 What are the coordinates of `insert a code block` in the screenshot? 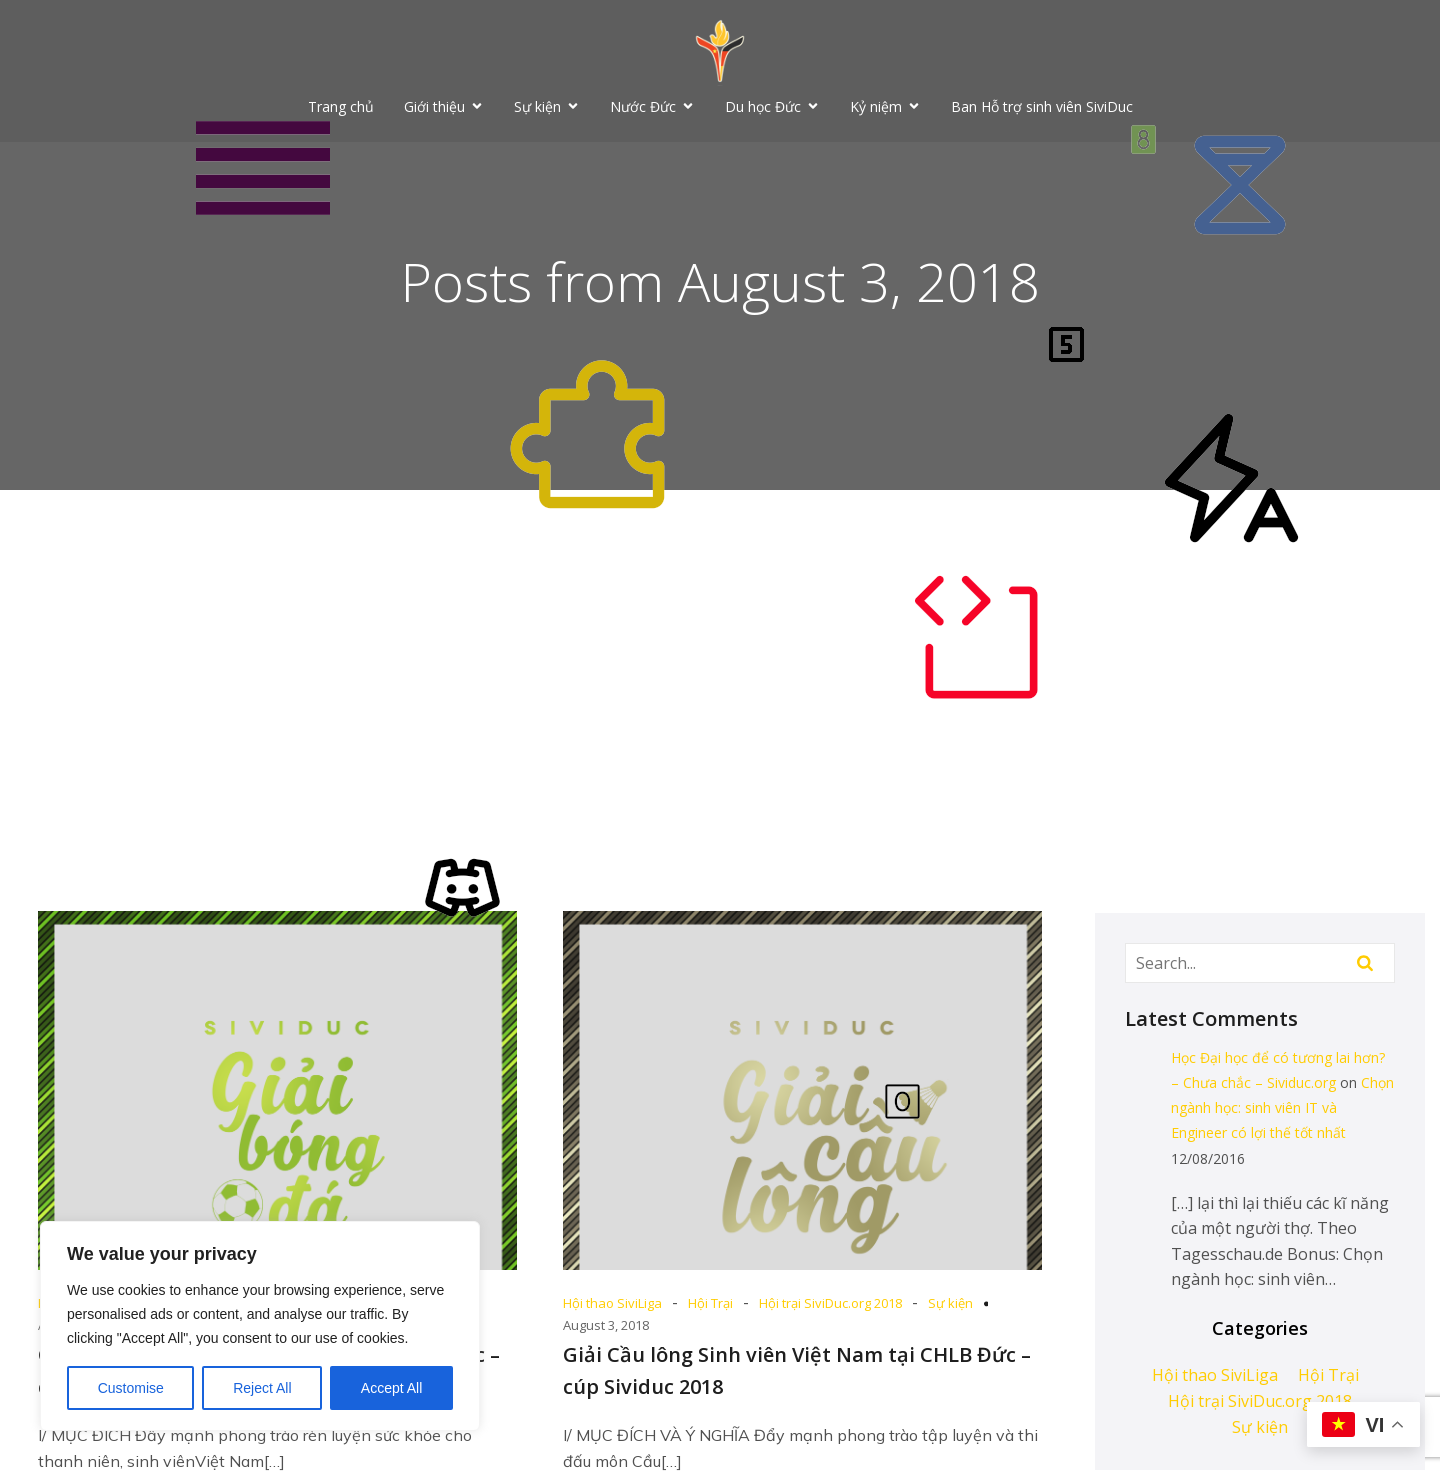 It's located at (981, 642).